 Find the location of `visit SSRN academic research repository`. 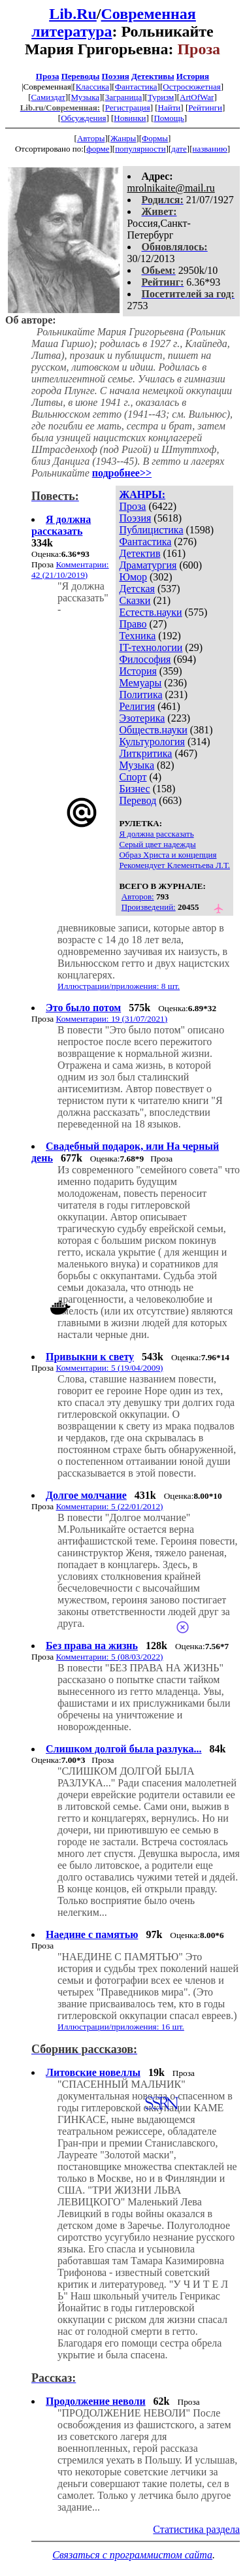

visit SSRN academic research repository is located at coordinates (161, 2103).